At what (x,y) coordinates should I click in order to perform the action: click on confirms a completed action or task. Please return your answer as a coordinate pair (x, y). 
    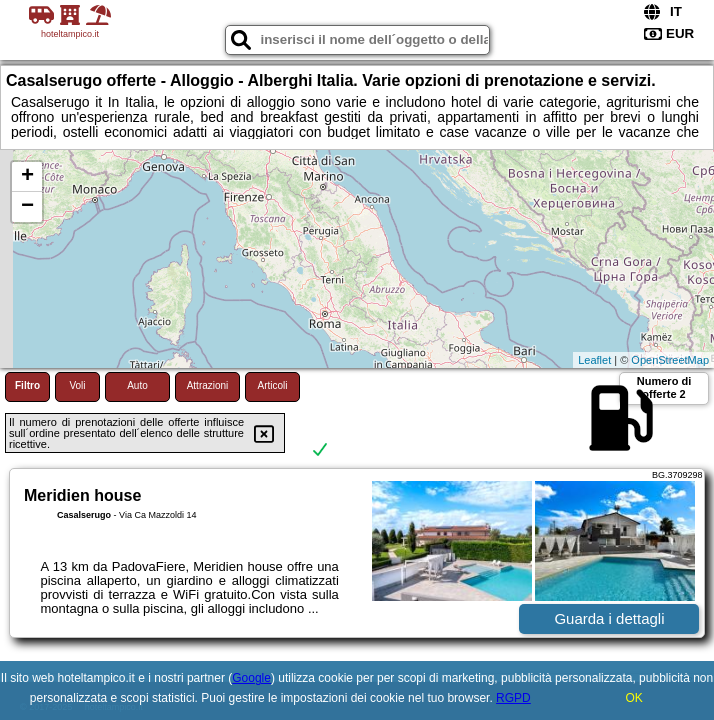
    Looking at the image, I should click on (320, 449).